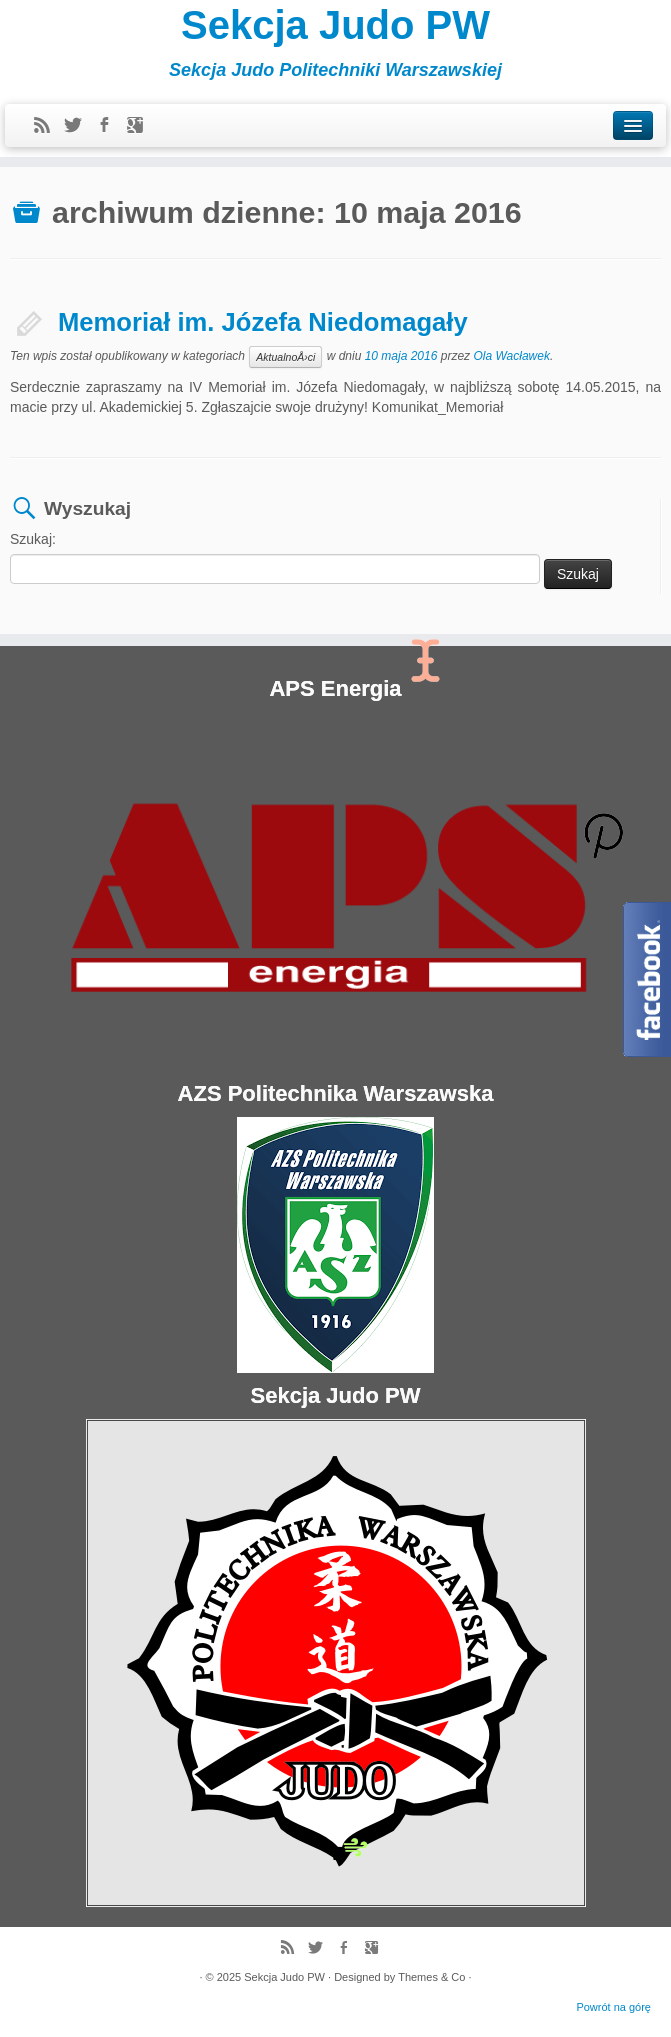 The height and width of the screenshot is (2037, 671). Describe the element at coordinates (602, 836) in the screenshot. I see `open Pinterest app` at that location.